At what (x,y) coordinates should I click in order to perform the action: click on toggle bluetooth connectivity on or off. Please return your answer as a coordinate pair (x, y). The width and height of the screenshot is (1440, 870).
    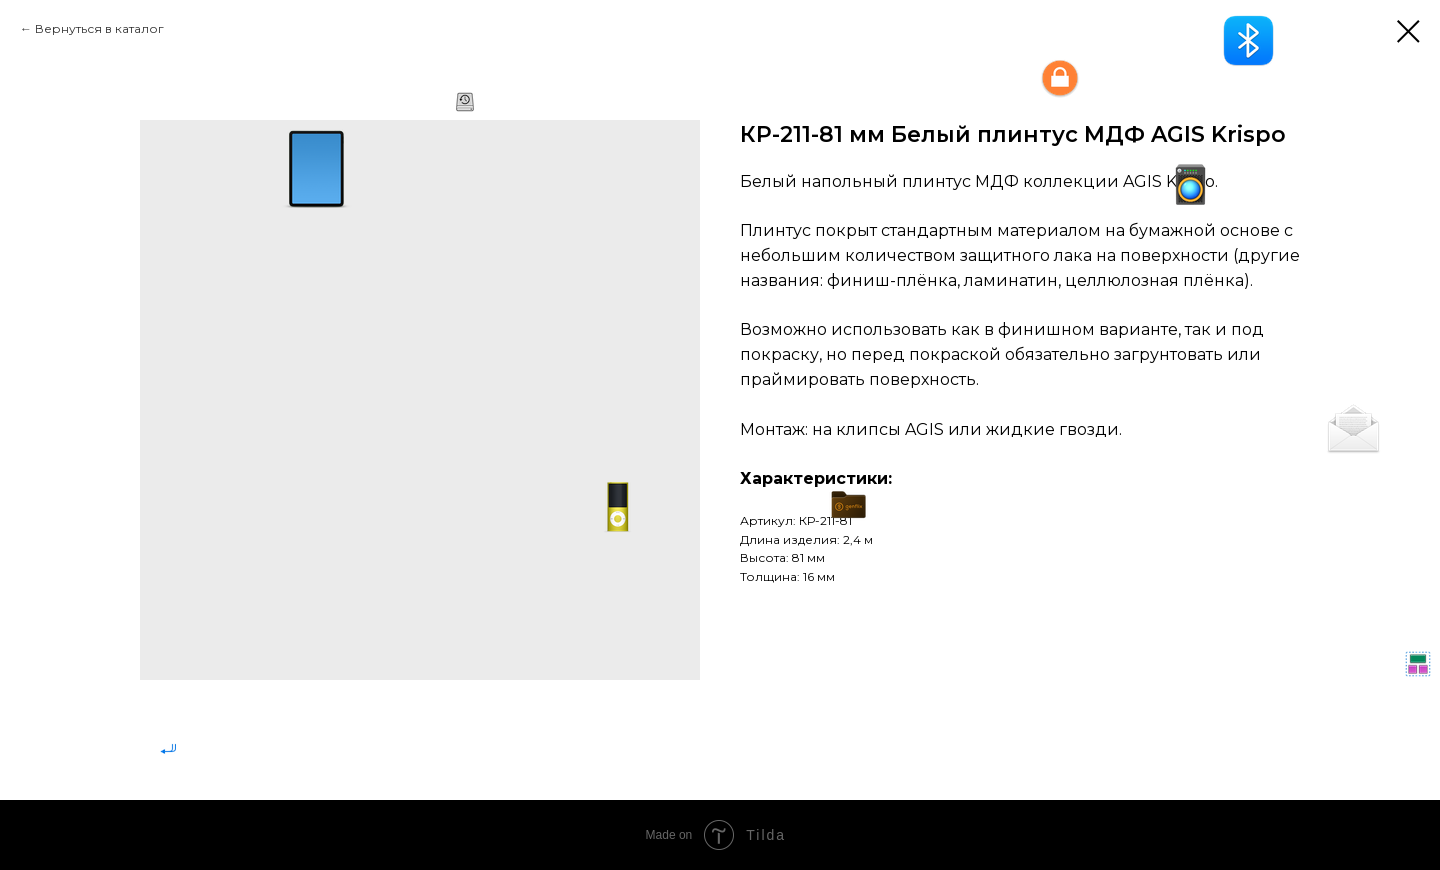
    Looking at the image, I should click on (1248, 40).